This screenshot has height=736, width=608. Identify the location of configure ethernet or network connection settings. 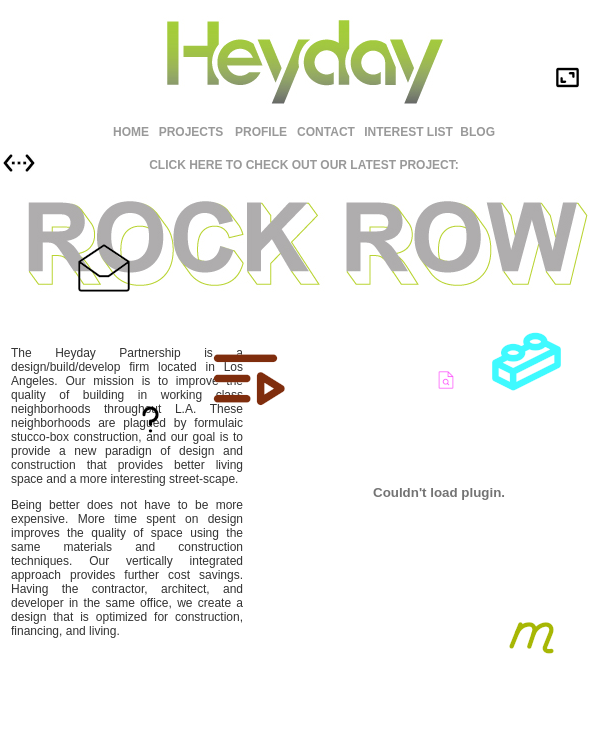
(19, 163).